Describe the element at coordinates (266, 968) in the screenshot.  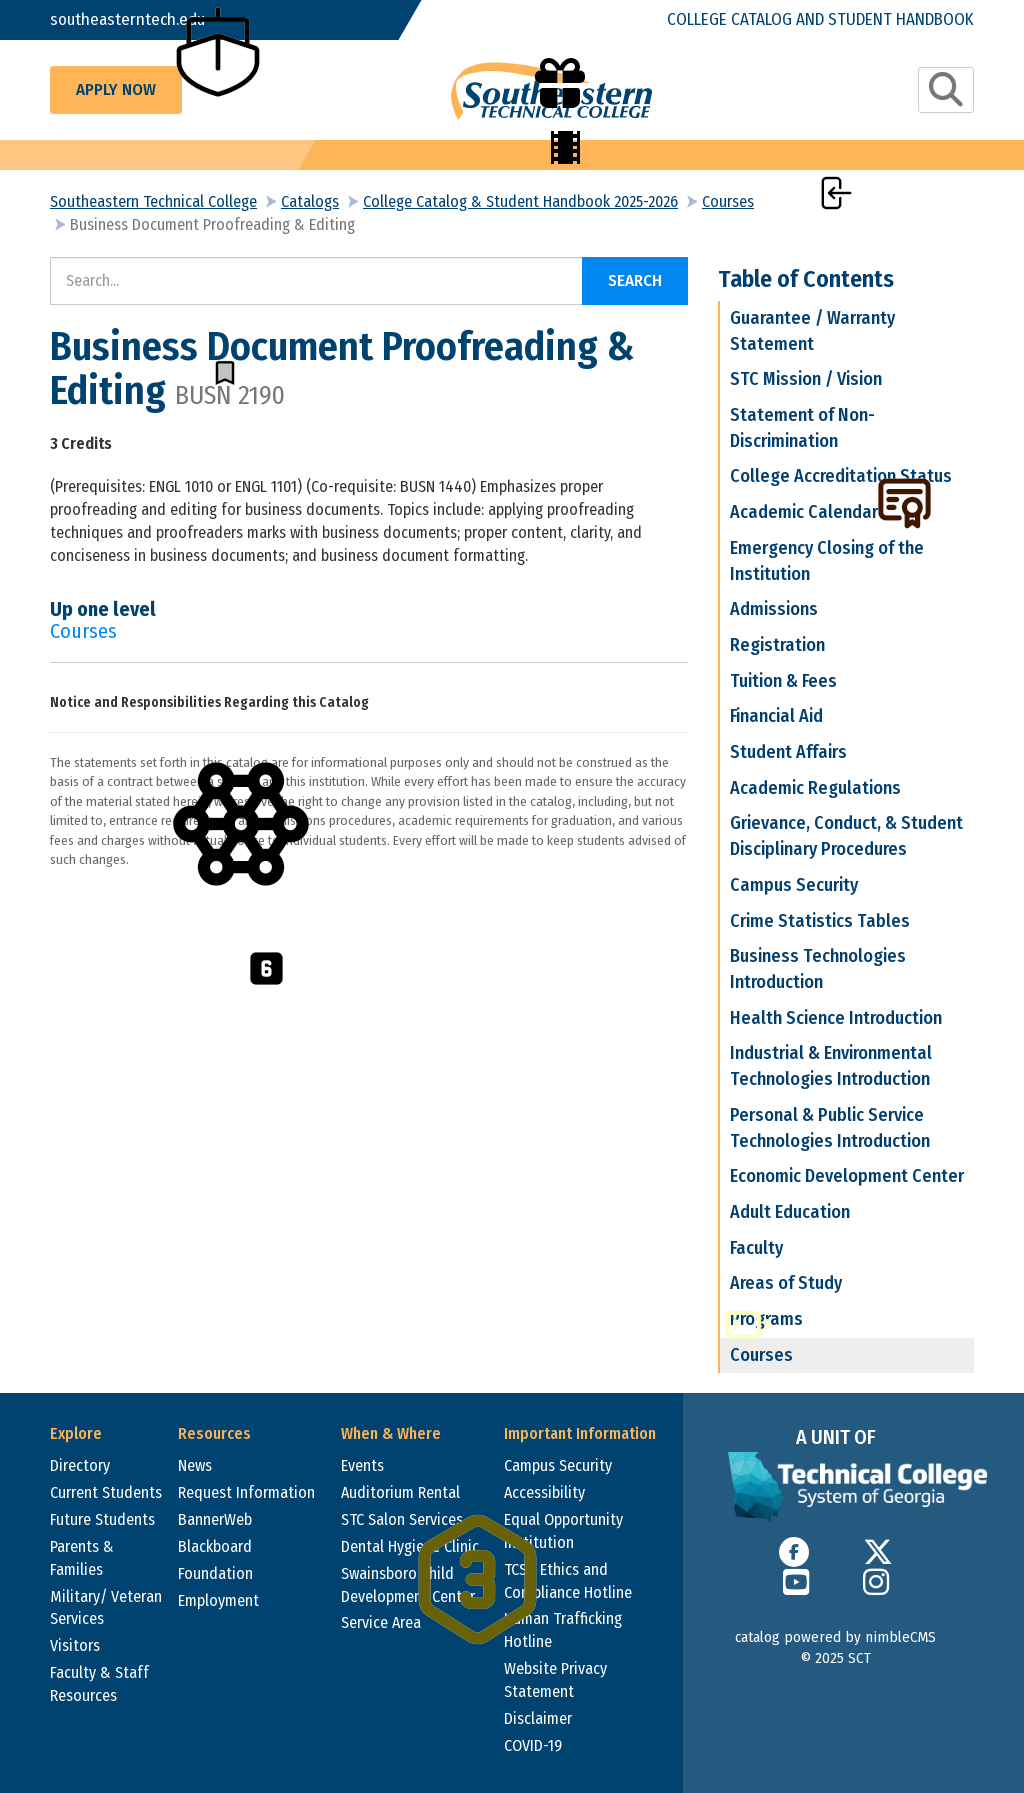
I see `indicates step 6 in a numbered sequence` at that location.